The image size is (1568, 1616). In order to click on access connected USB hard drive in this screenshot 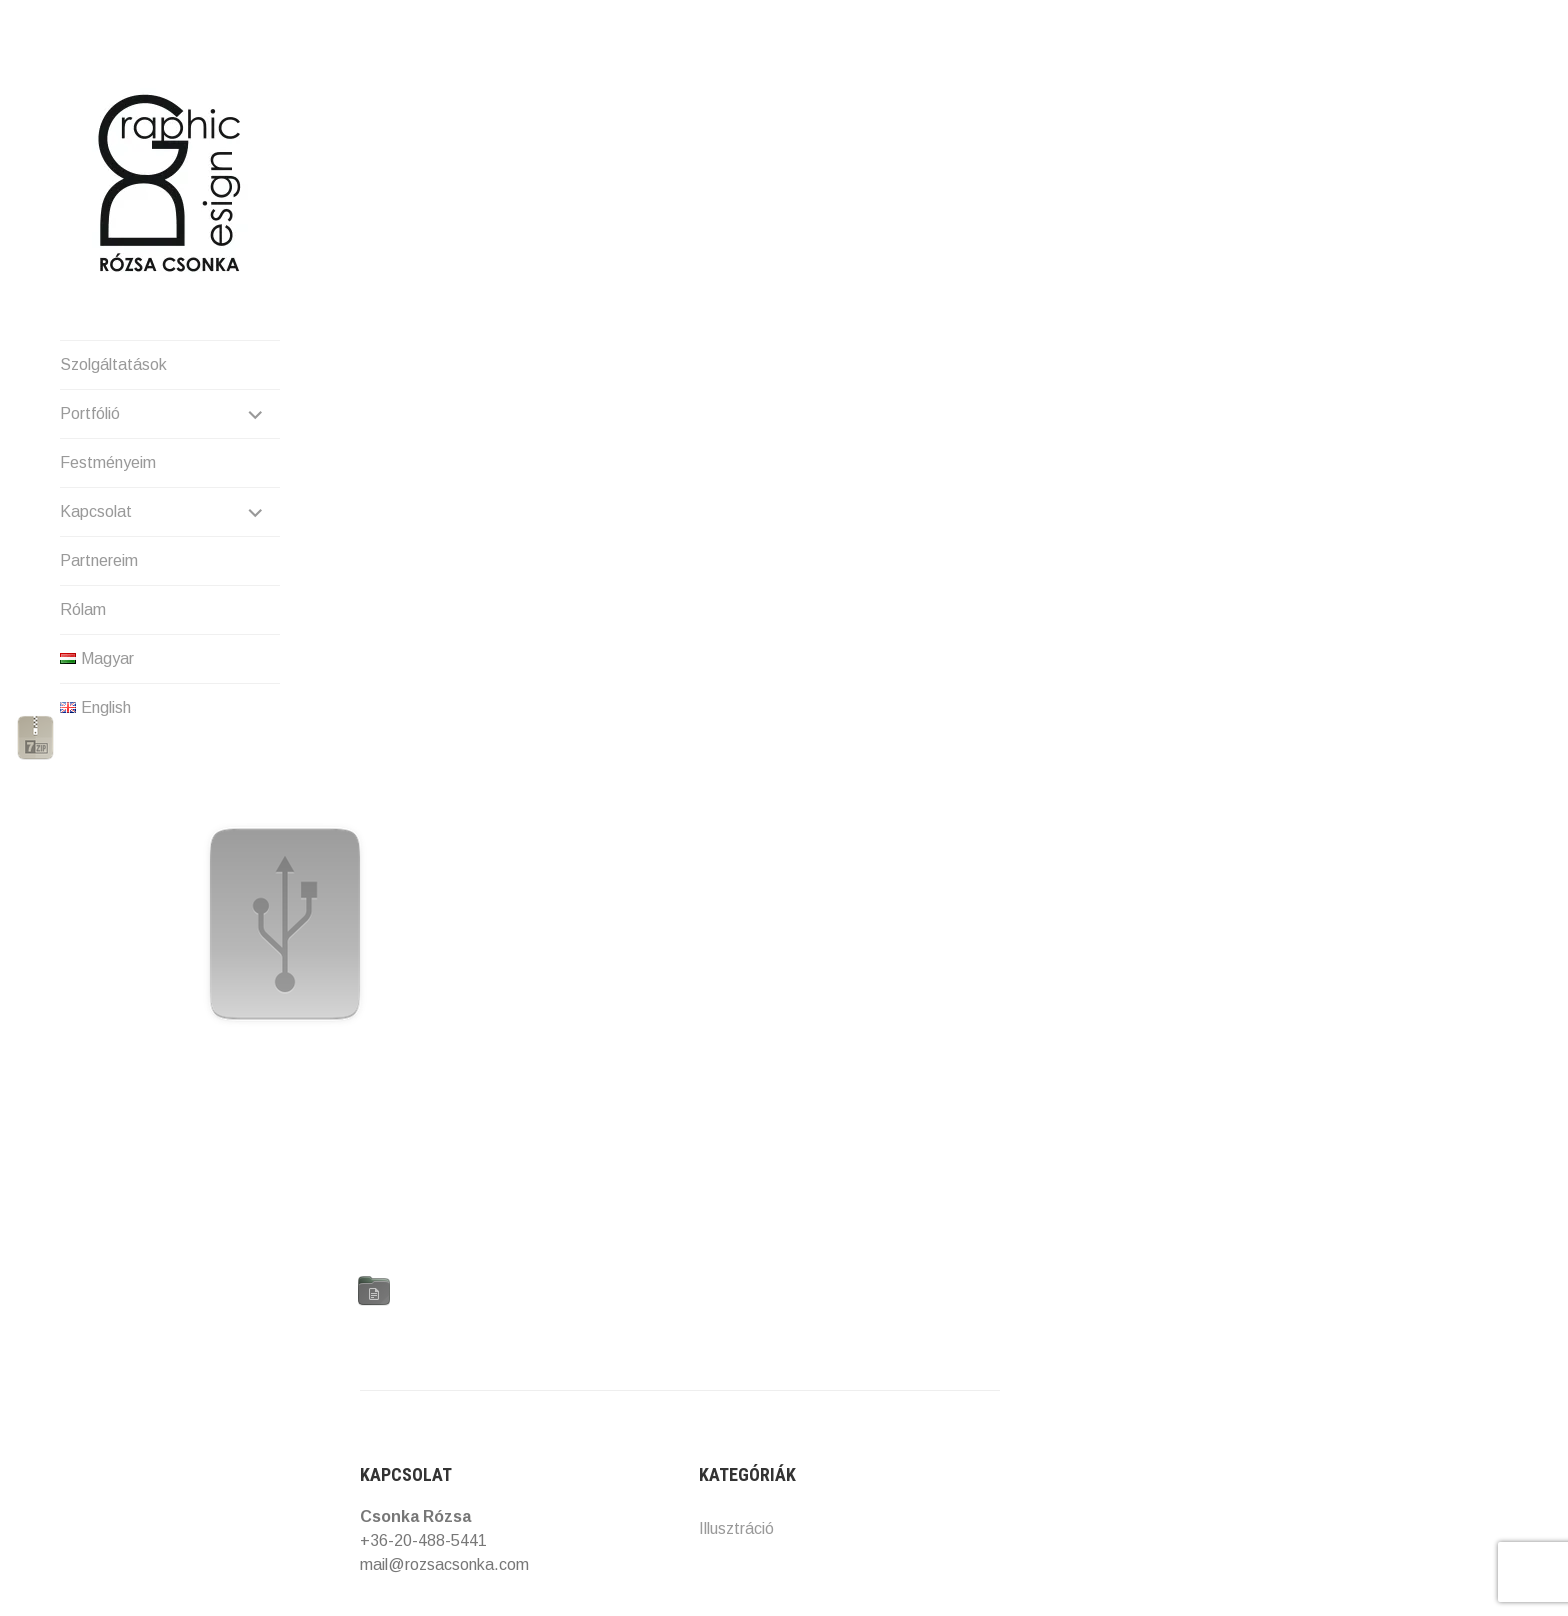, I will do `click(285, 924)`.